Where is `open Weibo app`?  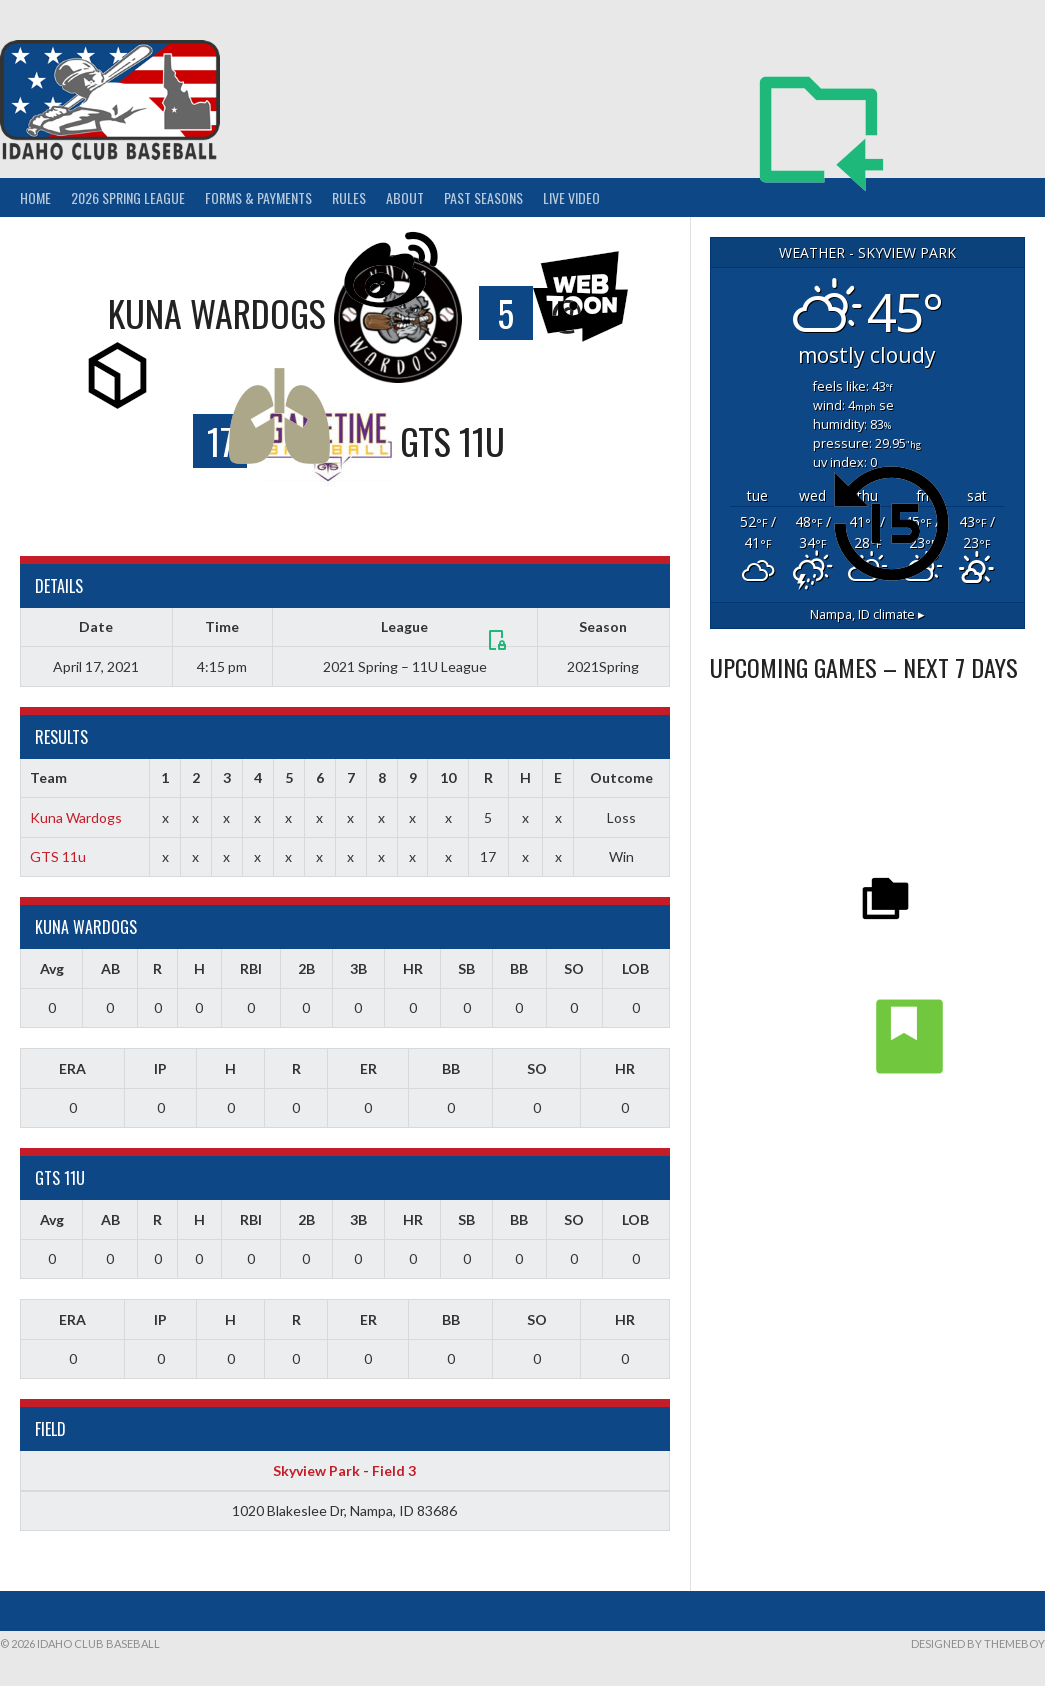
open Weibo app is located at coordinates (391, 271).